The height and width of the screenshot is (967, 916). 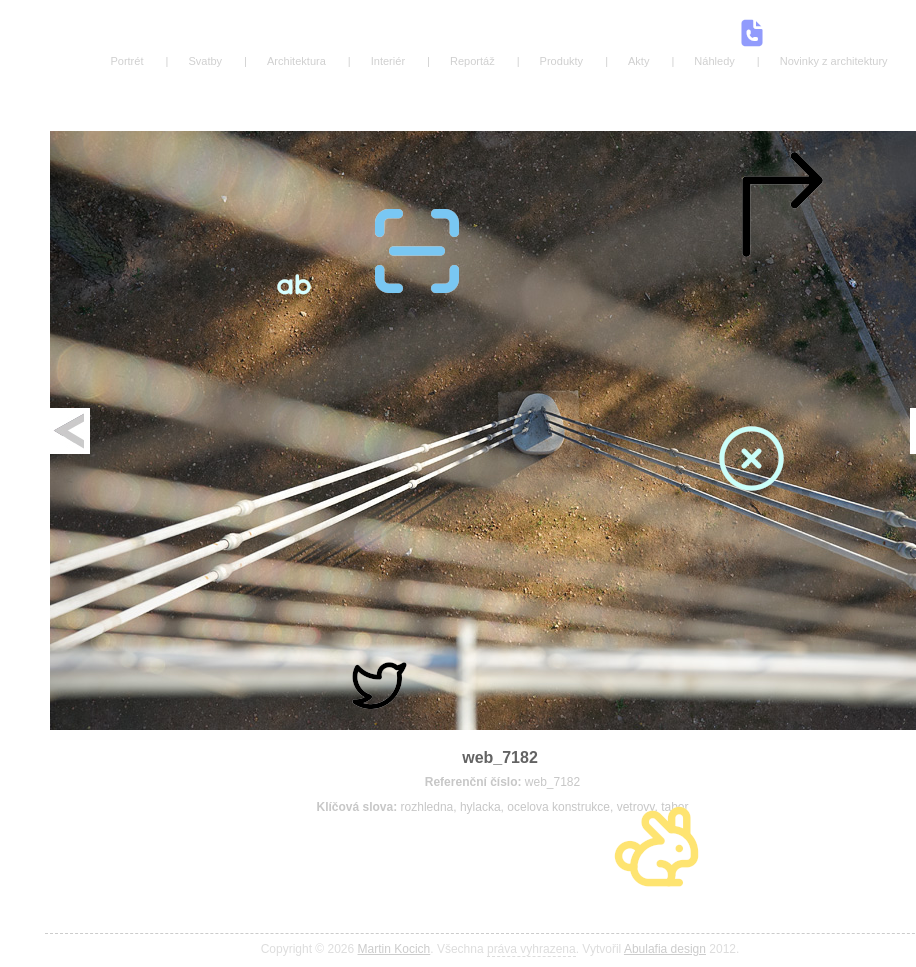 What do you see at coordinates (294, 286) in the screenshot?
I see `convert text to lowercase` at bounding box center [294, 286].